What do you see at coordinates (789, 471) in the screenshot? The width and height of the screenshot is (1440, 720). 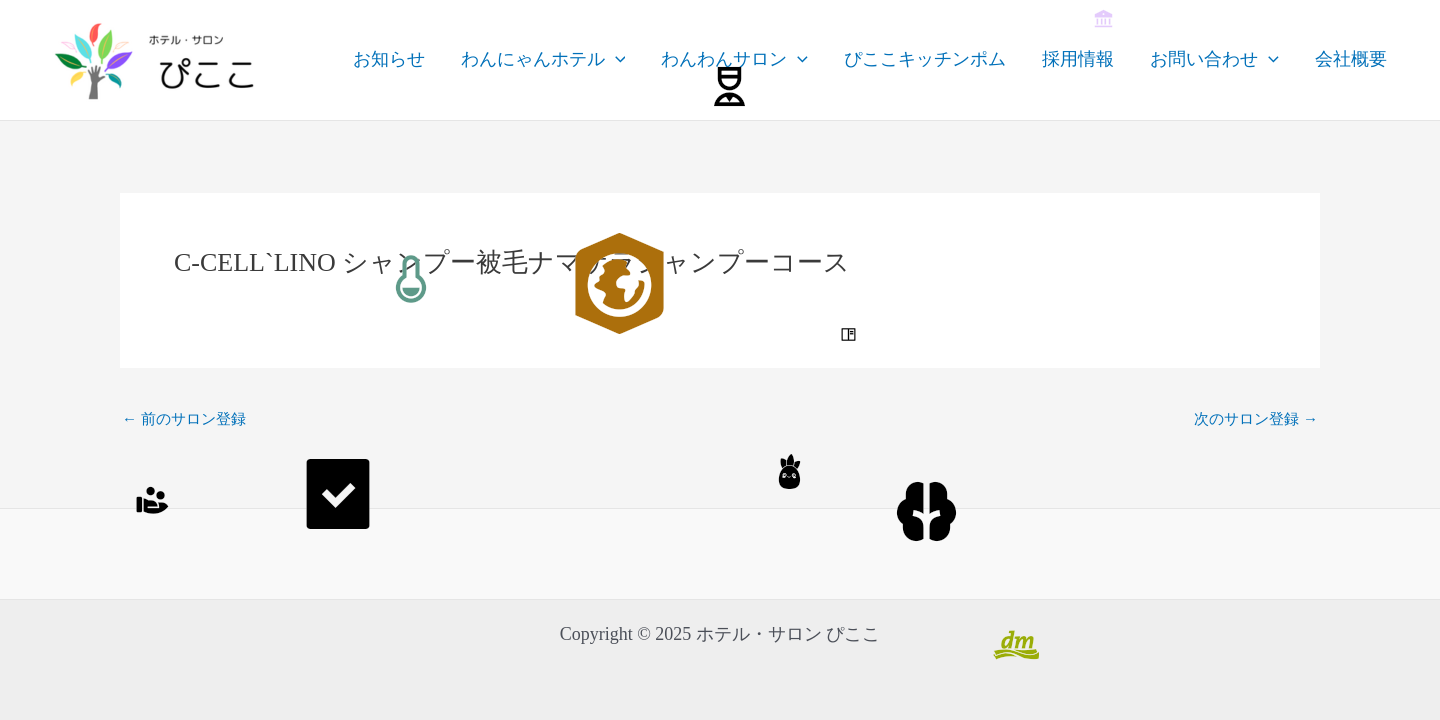 I see `pinia state management library logo` at bounding box center [789, 471].